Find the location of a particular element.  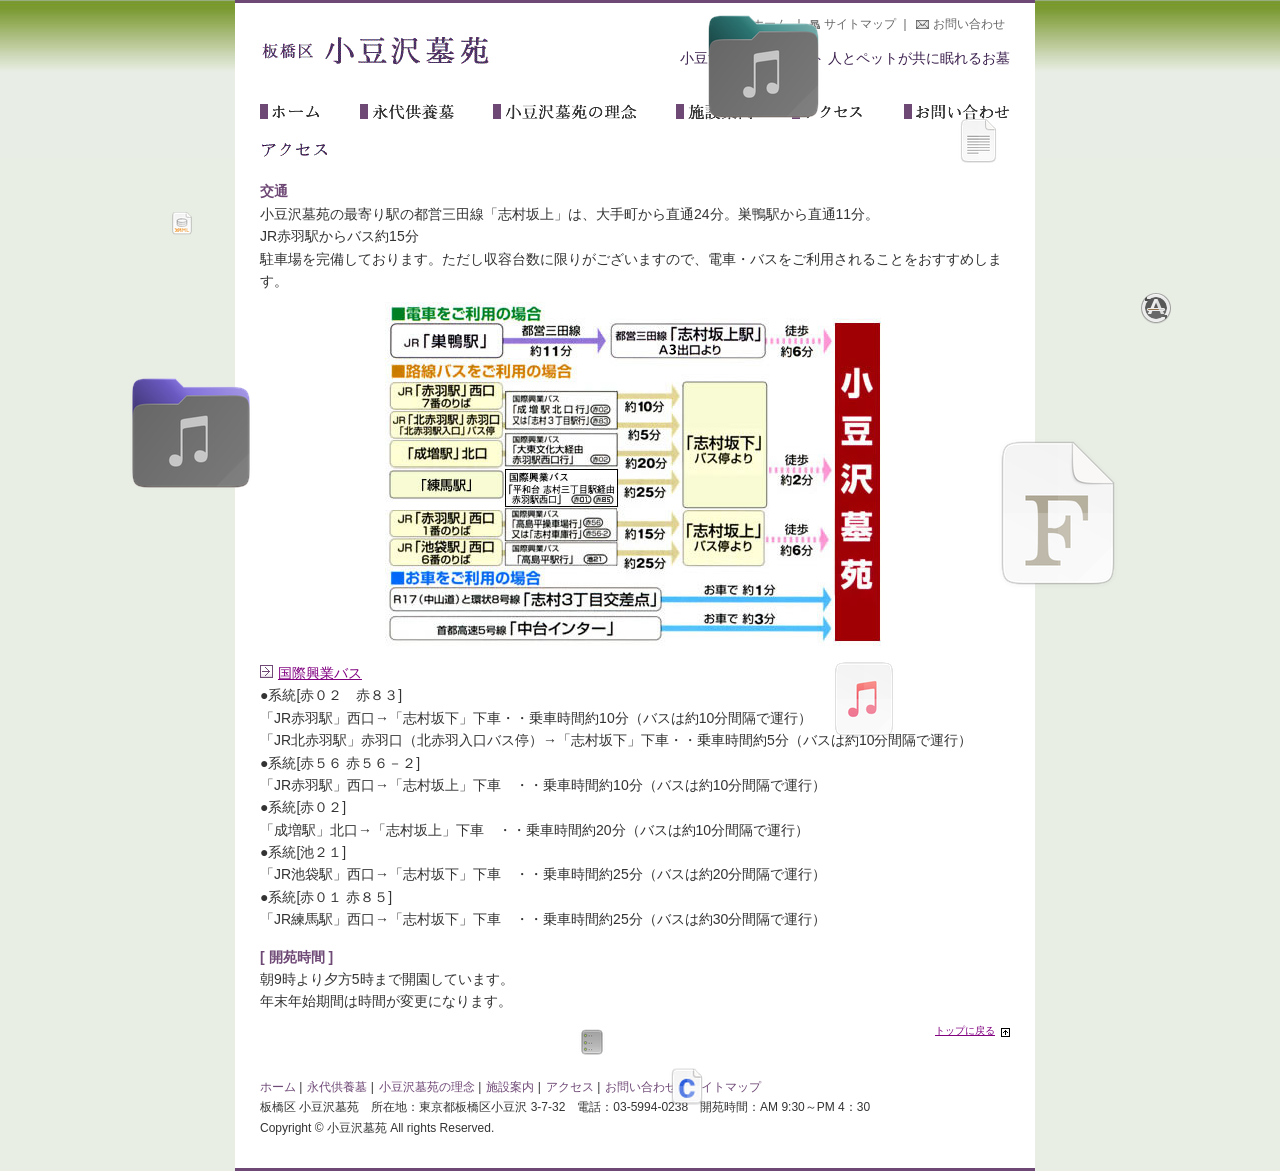

a C programming language source file is located at coordinates (687, 1086).